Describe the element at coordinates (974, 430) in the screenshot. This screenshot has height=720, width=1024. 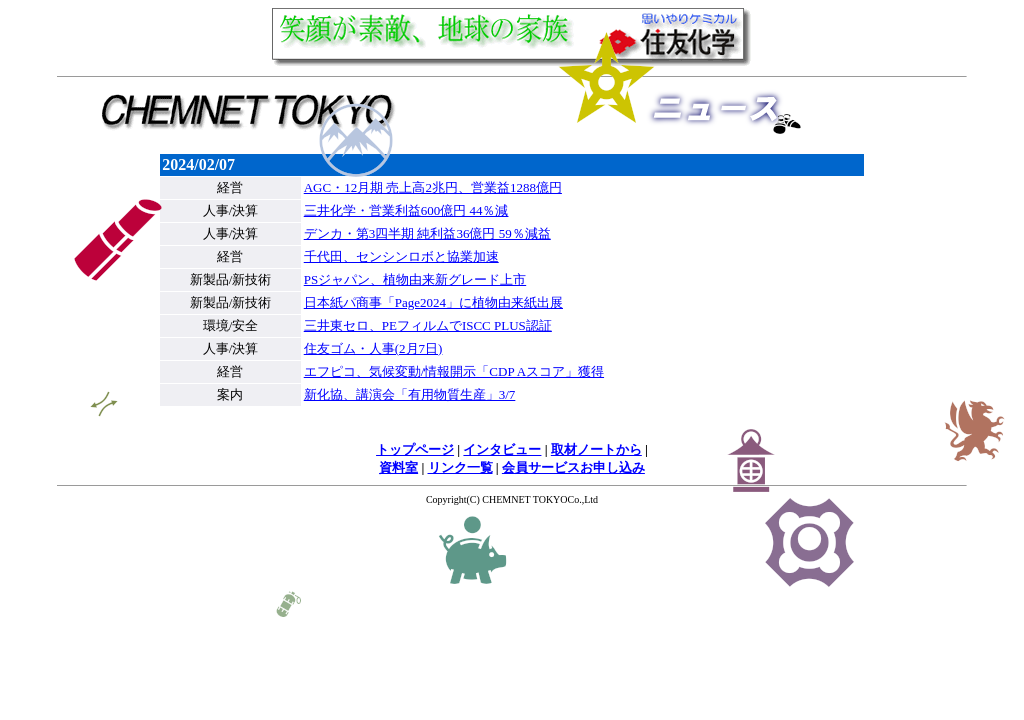
I see `fantasy game faction or guild emblem` at that location.